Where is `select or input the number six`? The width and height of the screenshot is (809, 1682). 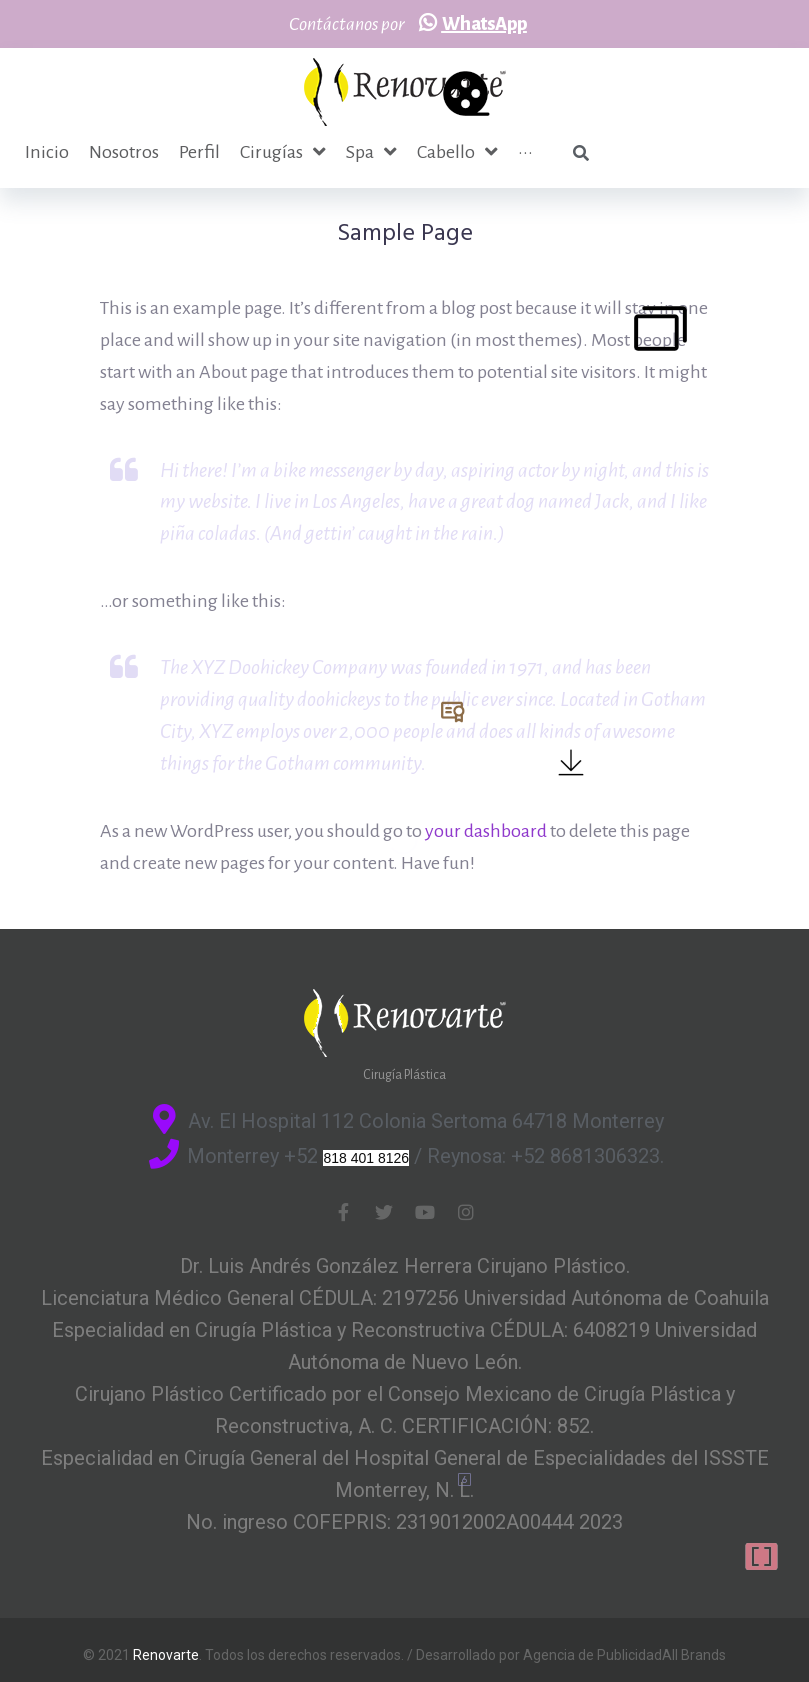 select or input the number six is located at coordinates (464, 1479).